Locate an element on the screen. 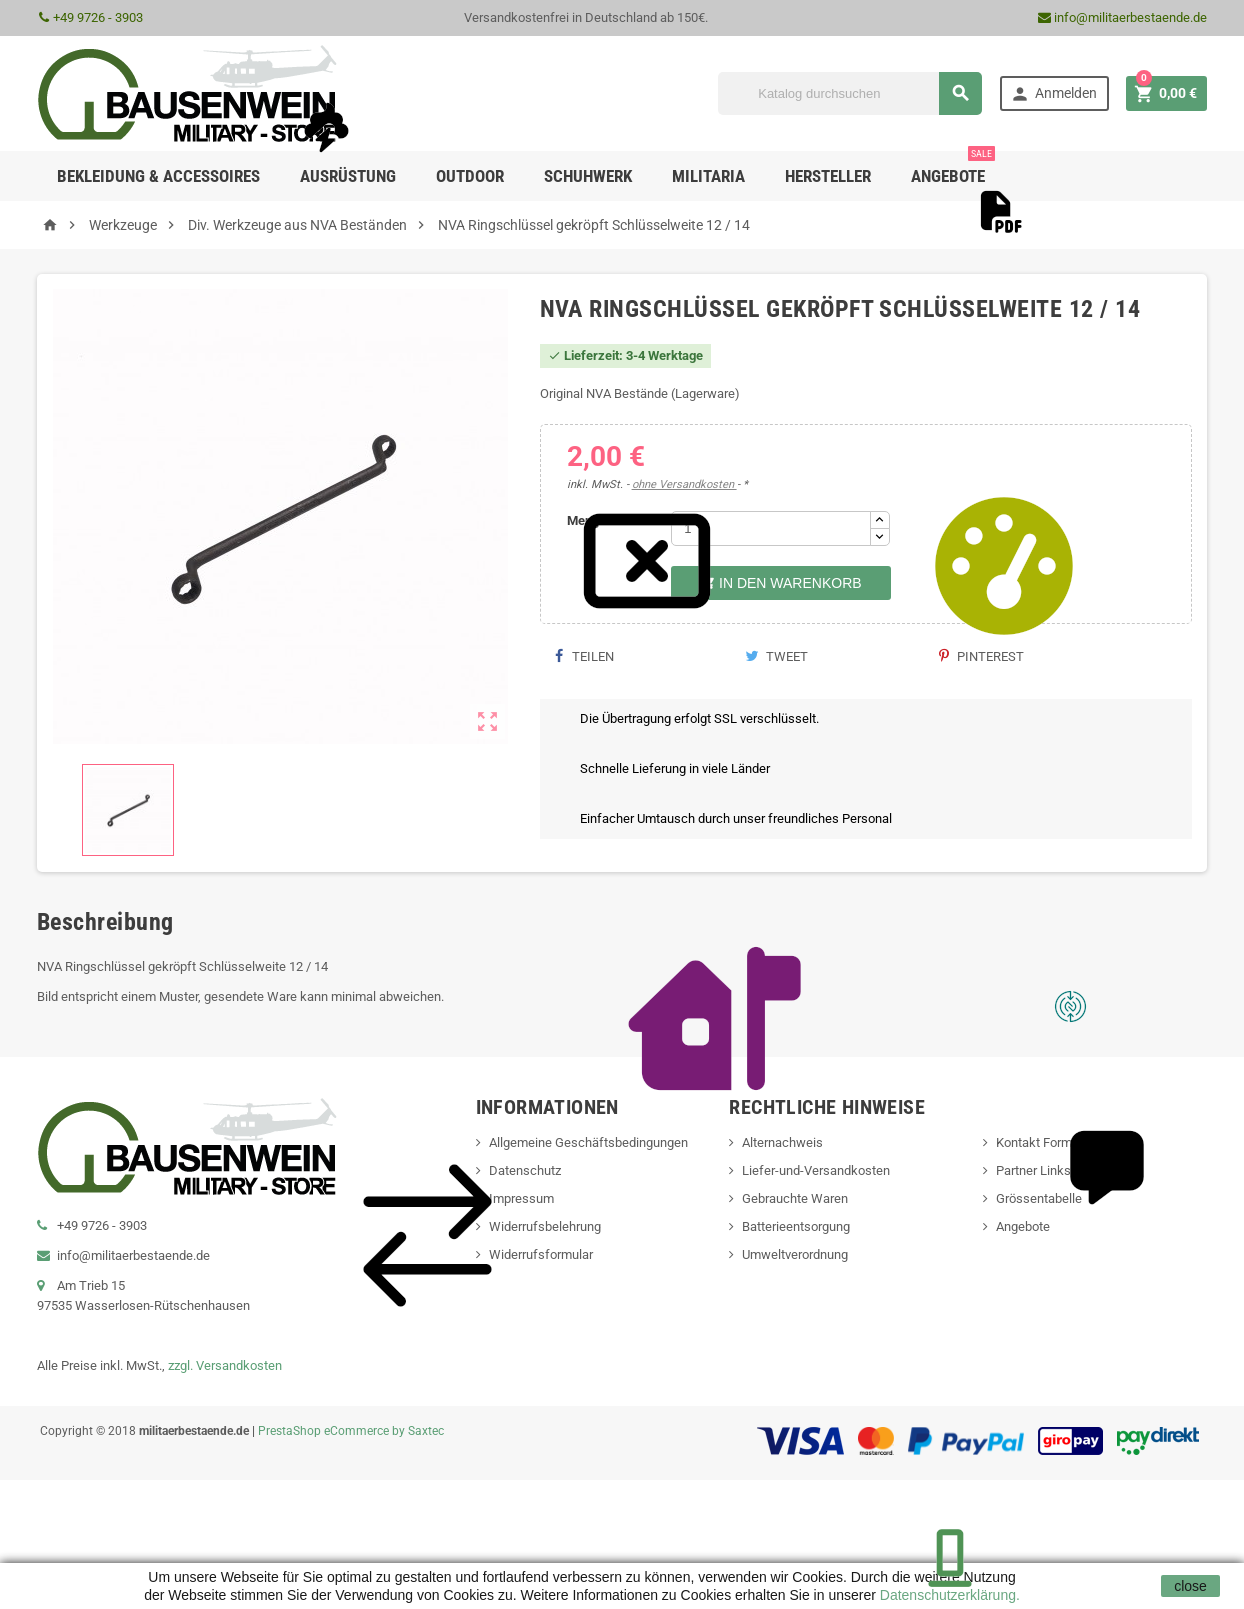 The image size is (1244, 1609). indicates something went wrong or an error occurred is located at coordinates (326, 127).